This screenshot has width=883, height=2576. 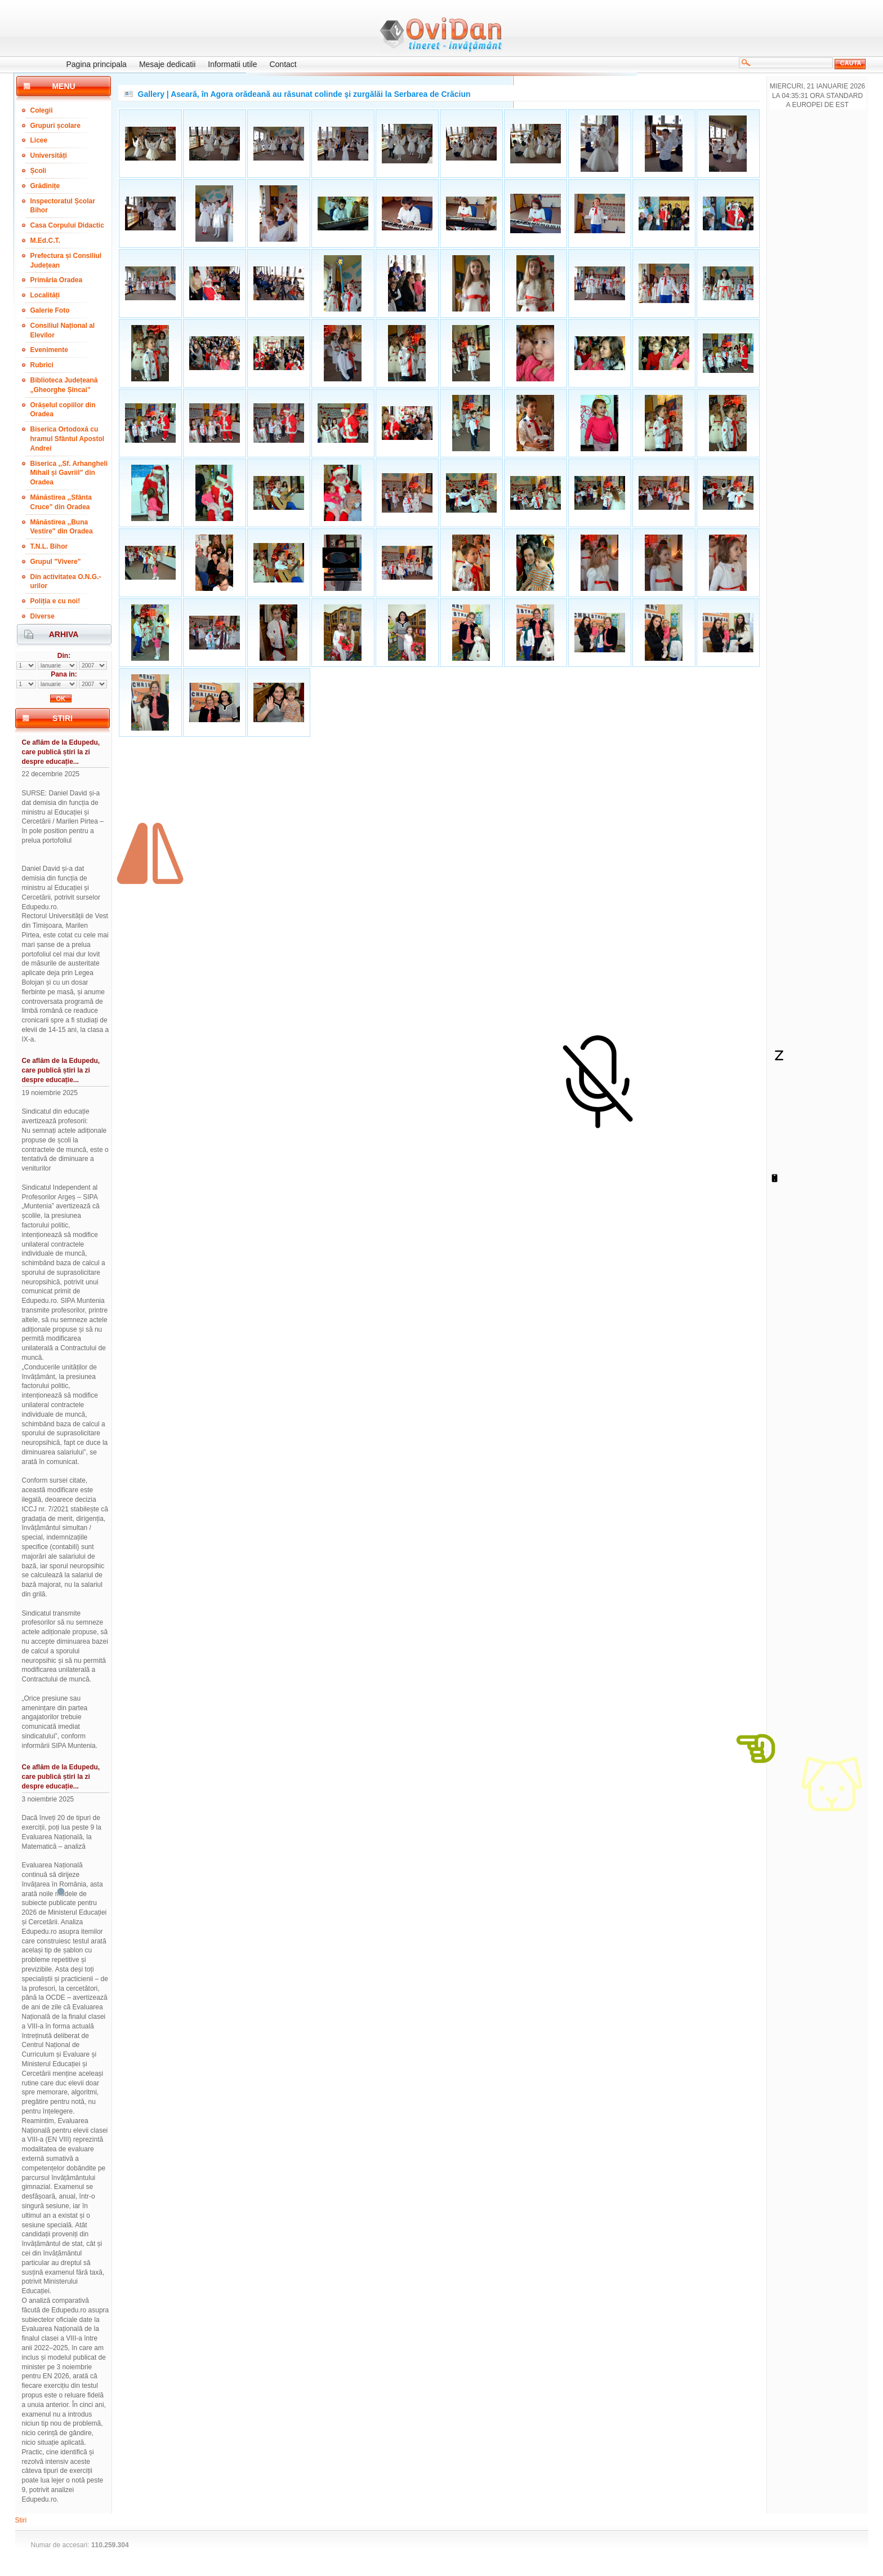 What do you see at coordinates (832, 1785) in the screenshot?
I see `browse pet-related content or services` at bounding box center [832, 1785].